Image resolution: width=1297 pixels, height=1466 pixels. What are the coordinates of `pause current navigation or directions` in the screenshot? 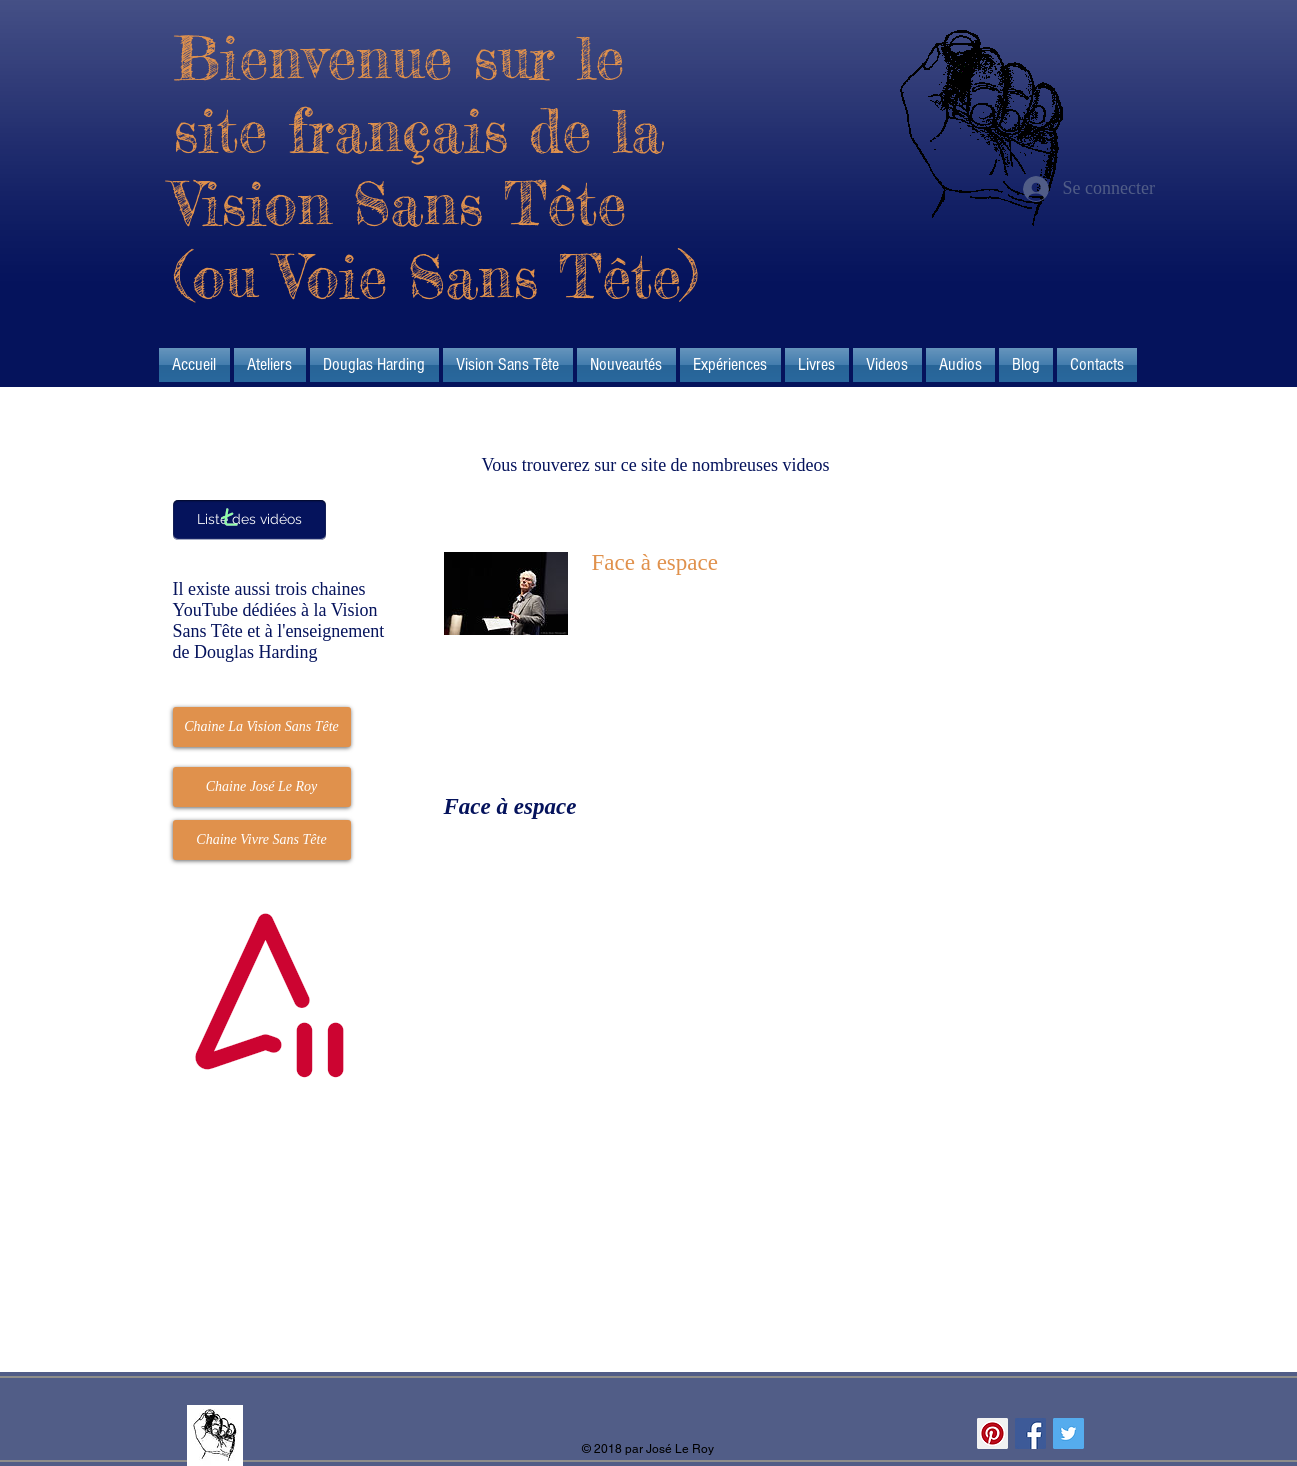 It's located at (265, 991).